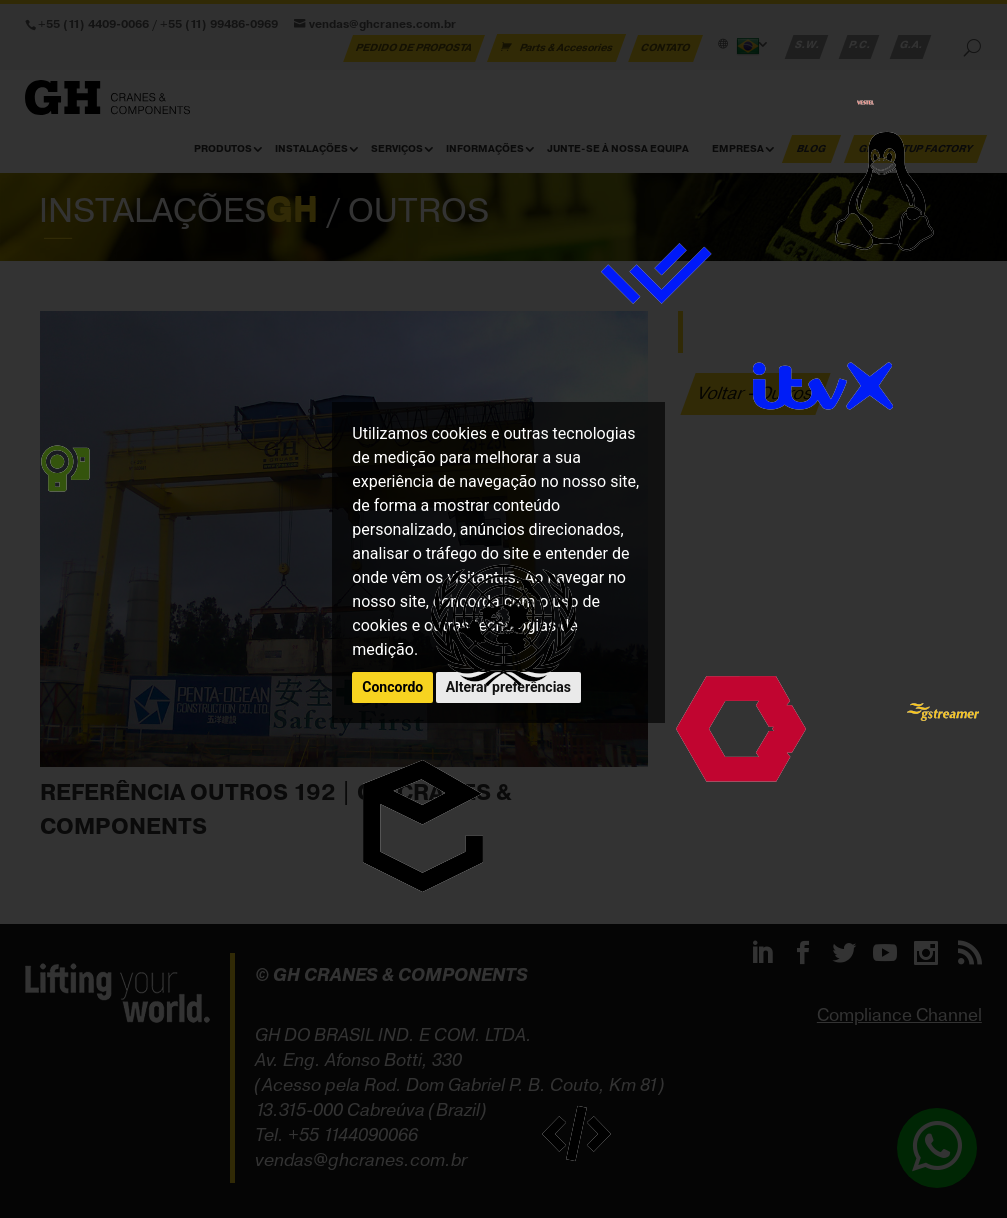 The height and width of the screenshot is (1218, 1007). Describe the element at coordinates (66, 468) in the screenshot. I see `access DV camcorder or digital video settings` at that location.